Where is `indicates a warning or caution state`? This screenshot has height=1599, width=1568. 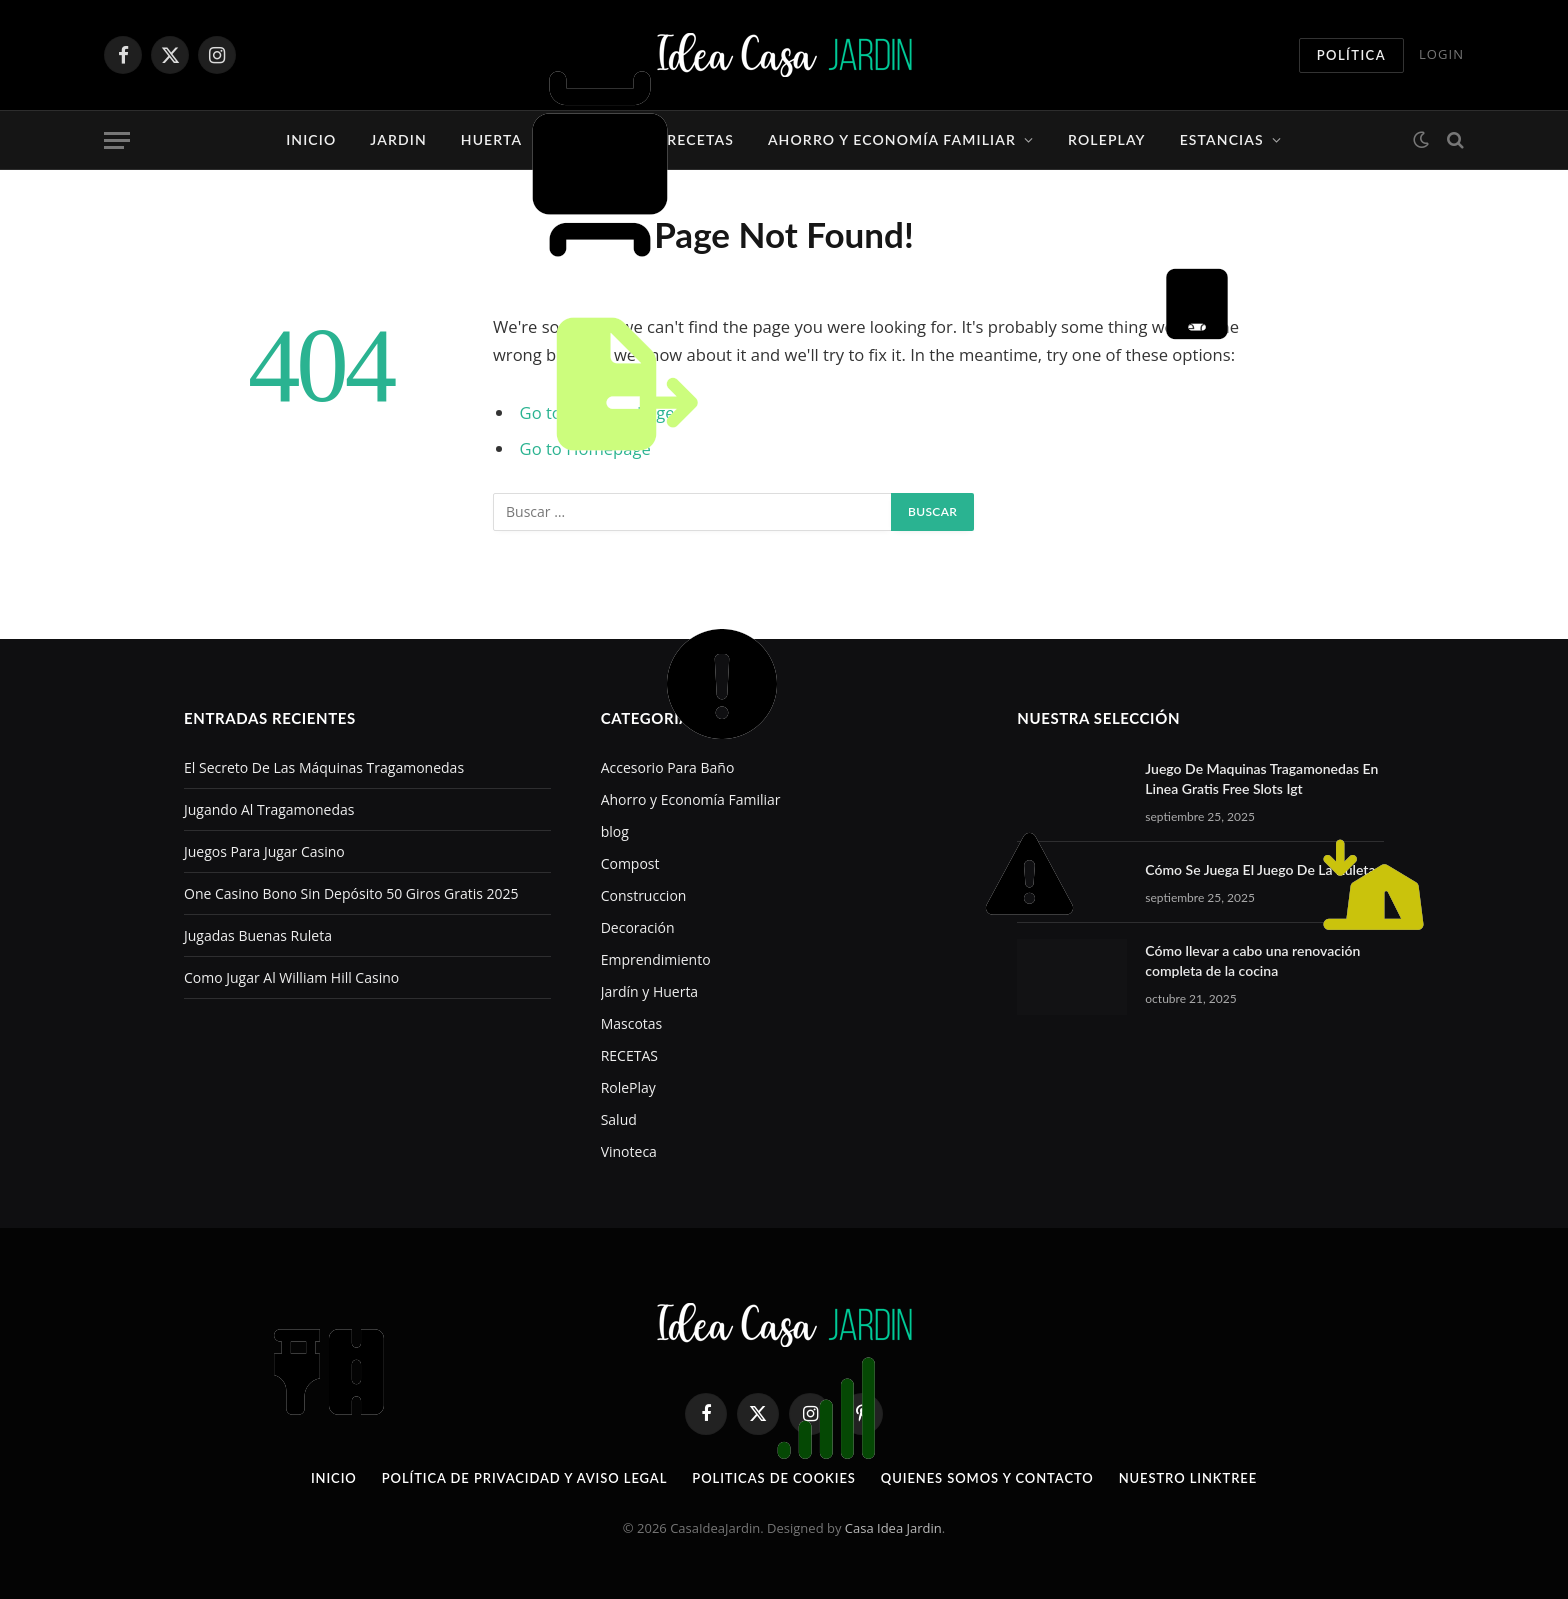 indicates a warning or caution state is located at coordinates (1029, 876).